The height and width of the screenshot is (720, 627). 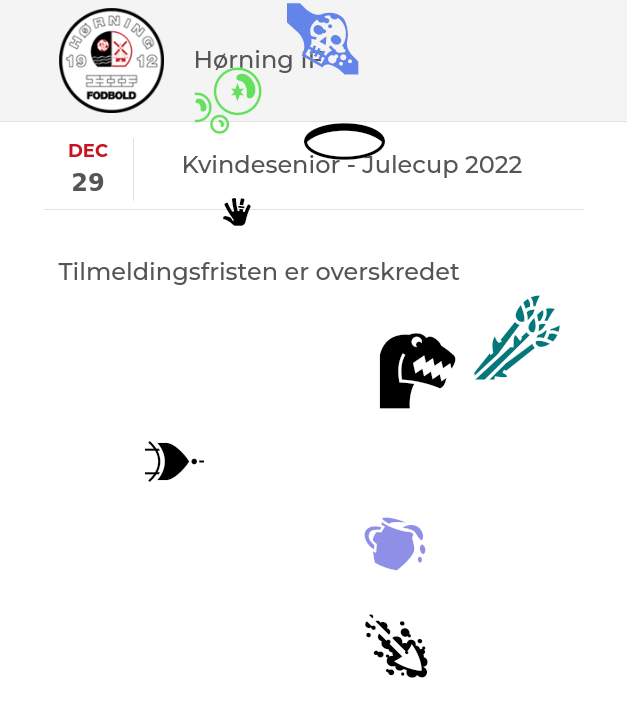 What do you see at coordinates (417, 370) in the screenshot?
I see `dinosaur or t-rex character selection` at bounding box center [417, 370].